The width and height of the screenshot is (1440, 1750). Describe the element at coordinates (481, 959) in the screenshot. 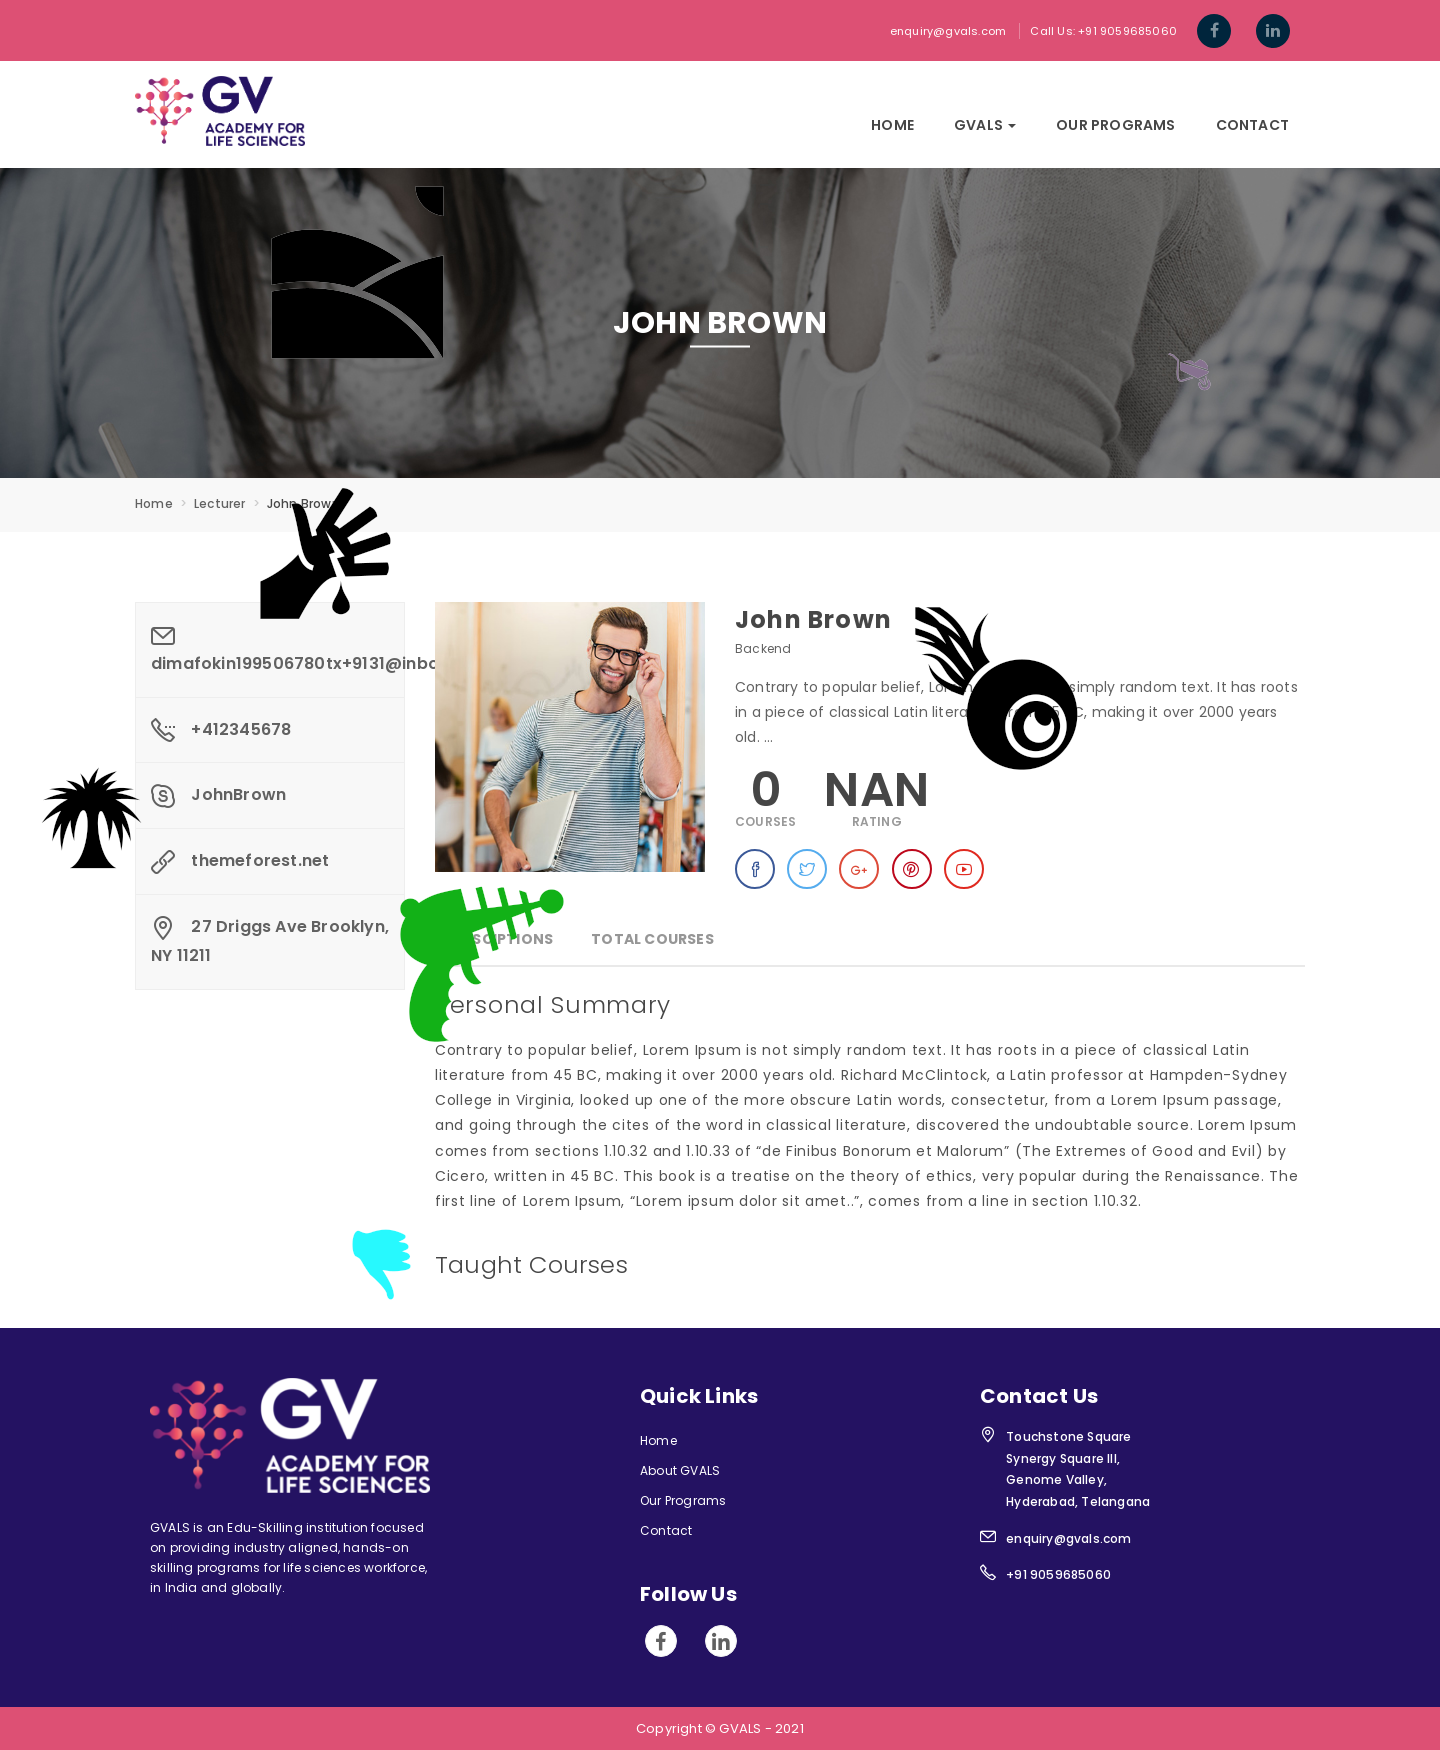

I see `select ray gun weapon in game` at that location.